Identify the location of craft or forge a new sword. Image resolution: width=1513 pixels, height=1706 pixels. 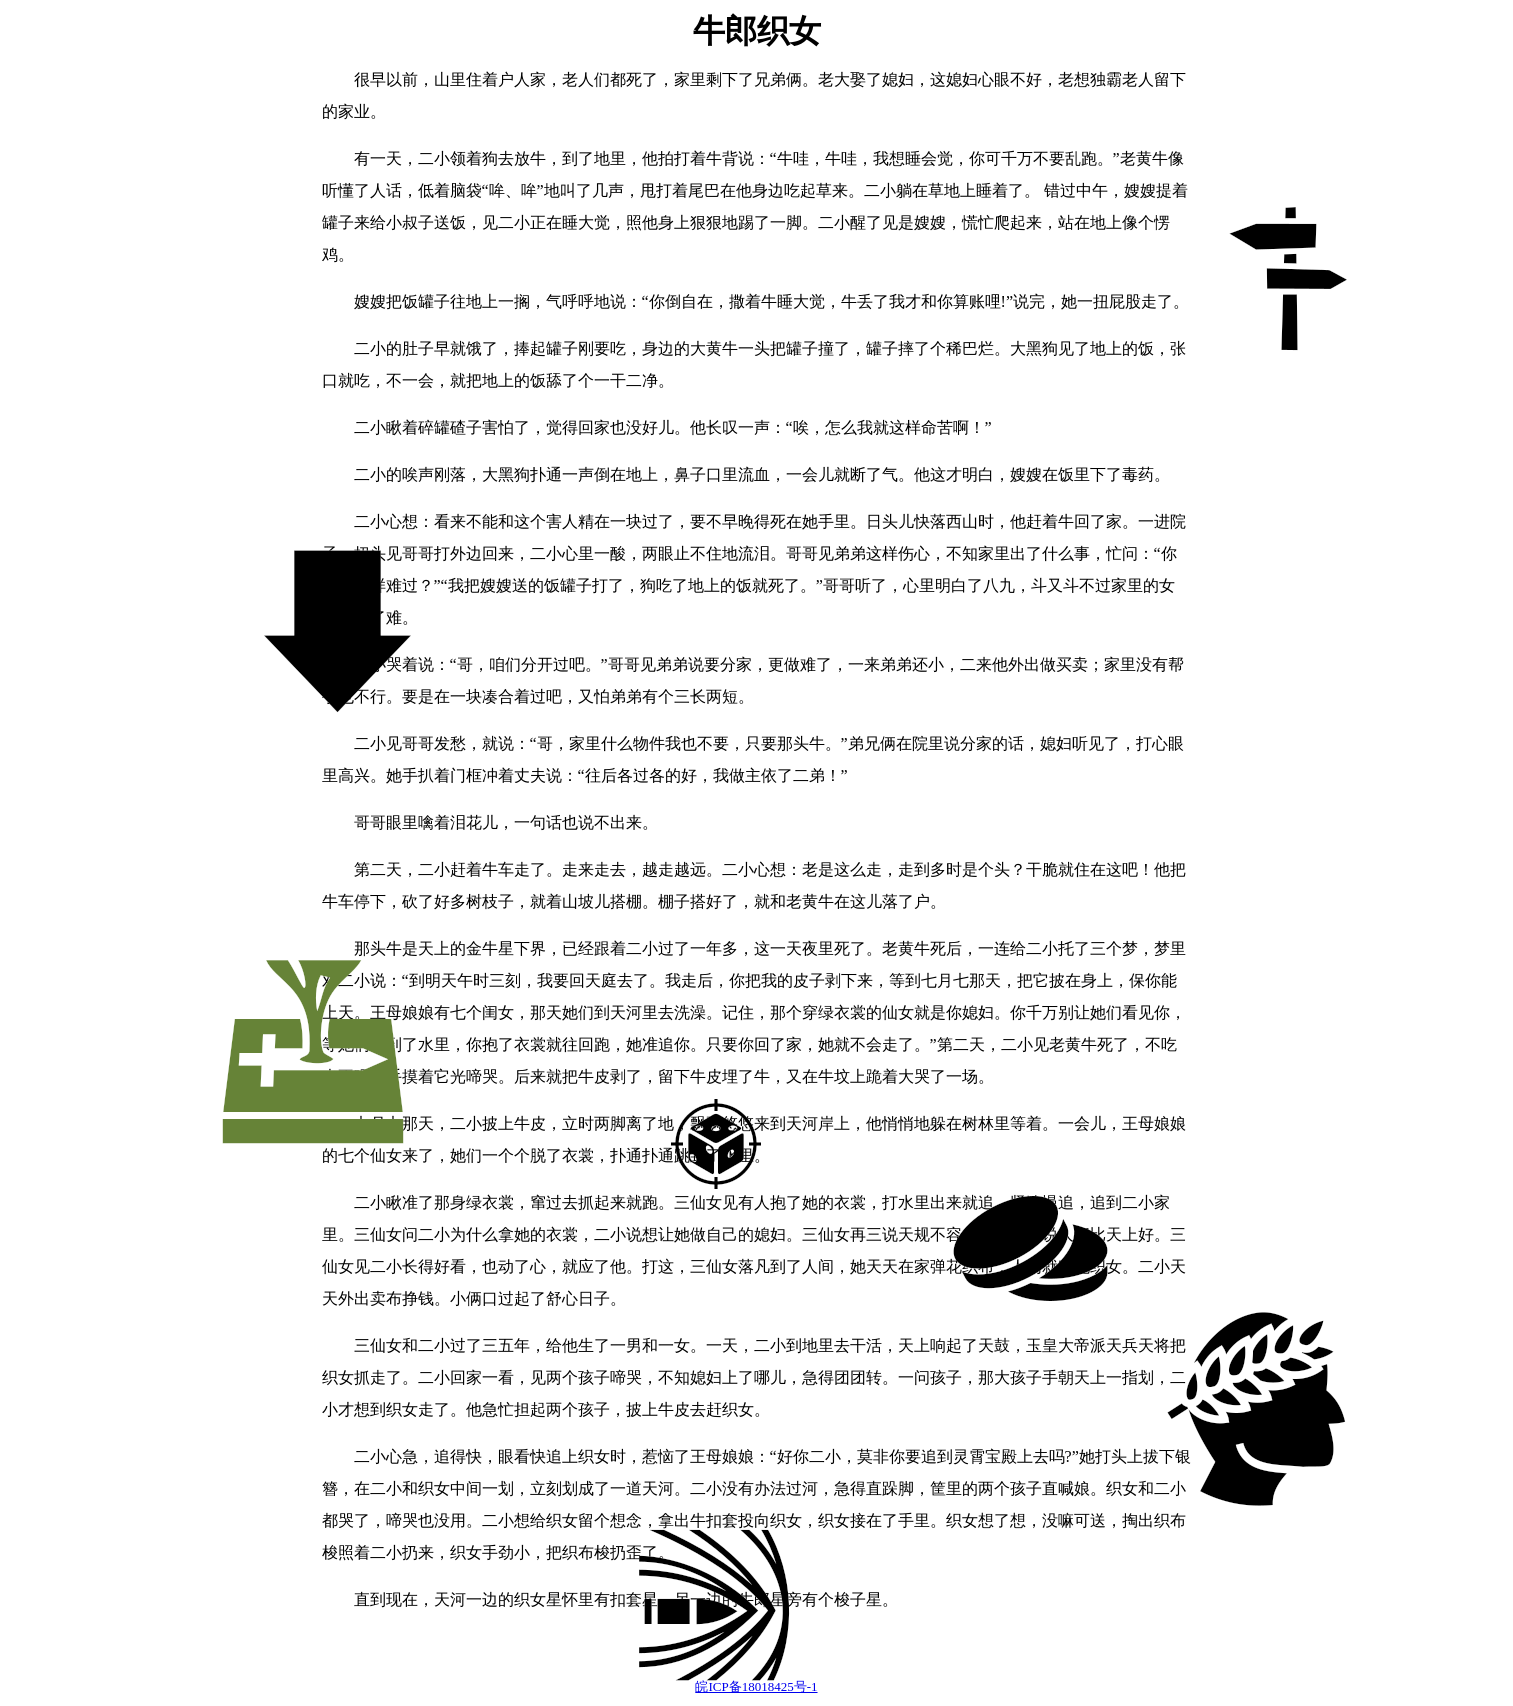
(313, 1053).